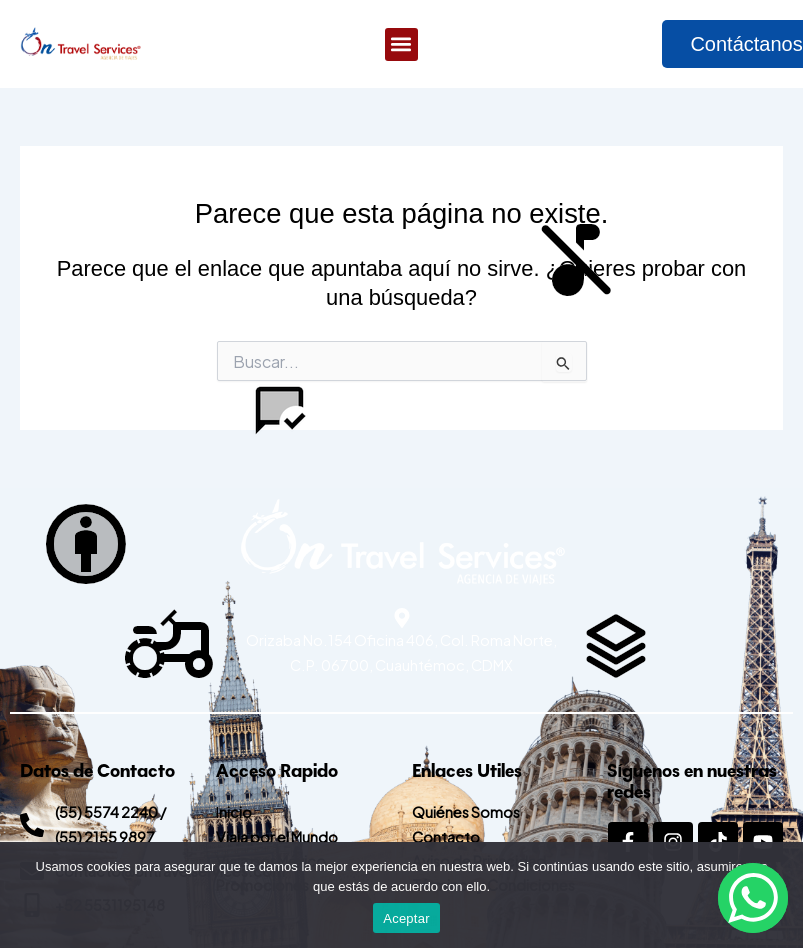 The height and width of the screenshot is (948, 803). What do you see at coordinates (576, 260) in the screenshot?
I see `mute or disable music playback` at bounding box center [576, 260].